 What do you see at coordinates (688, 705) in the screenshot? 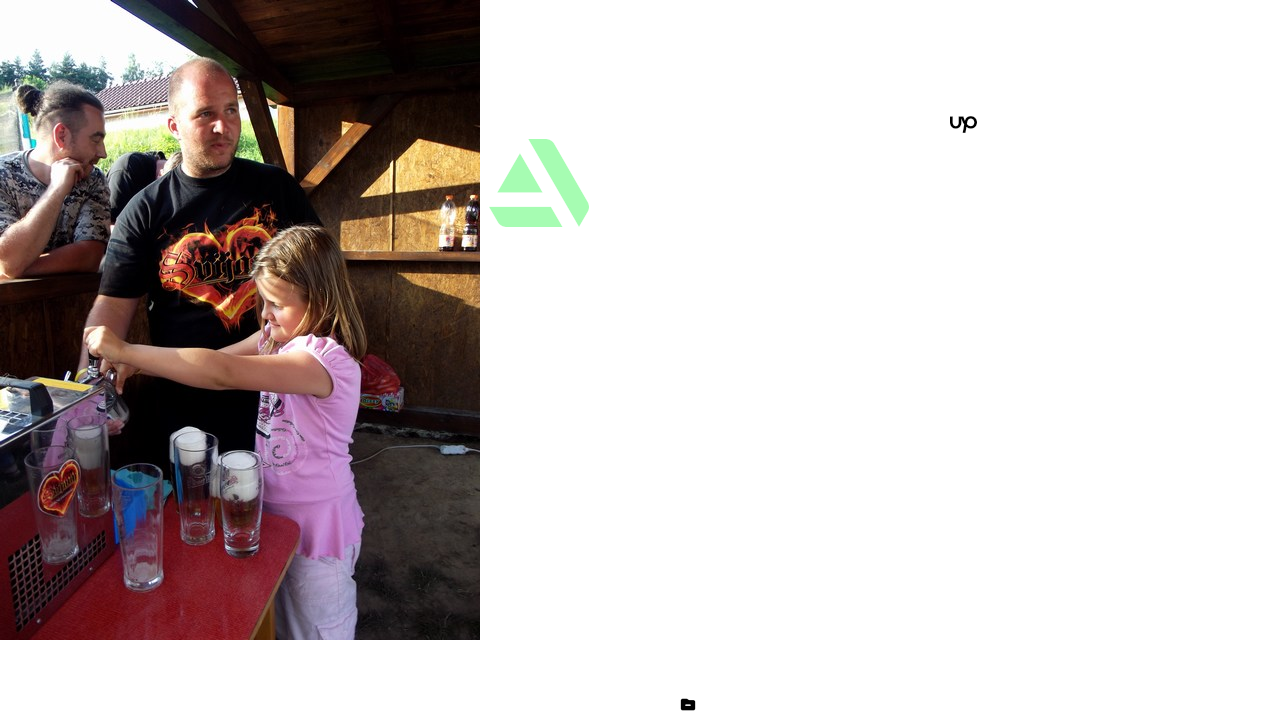
I see `remove a folder` at bounding box center [688, 705].